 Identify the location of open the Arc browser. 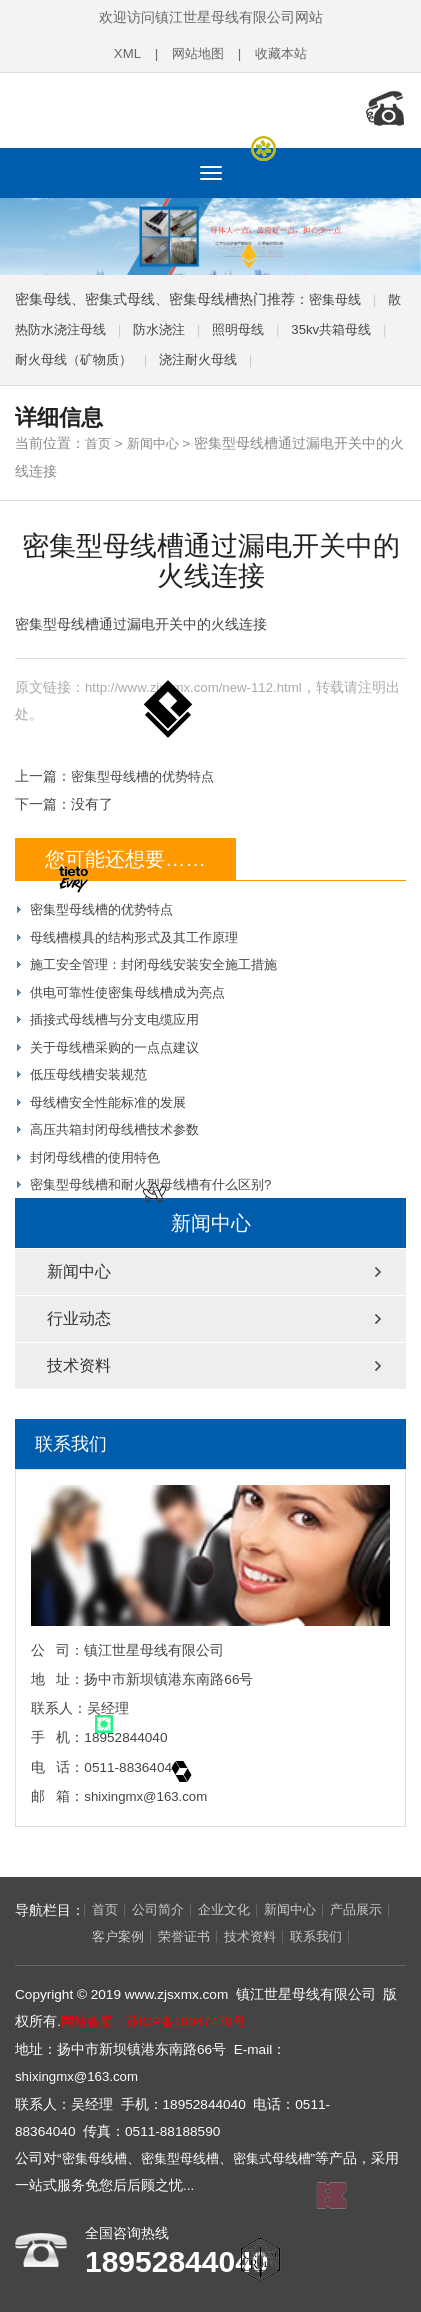
(154, 1192).